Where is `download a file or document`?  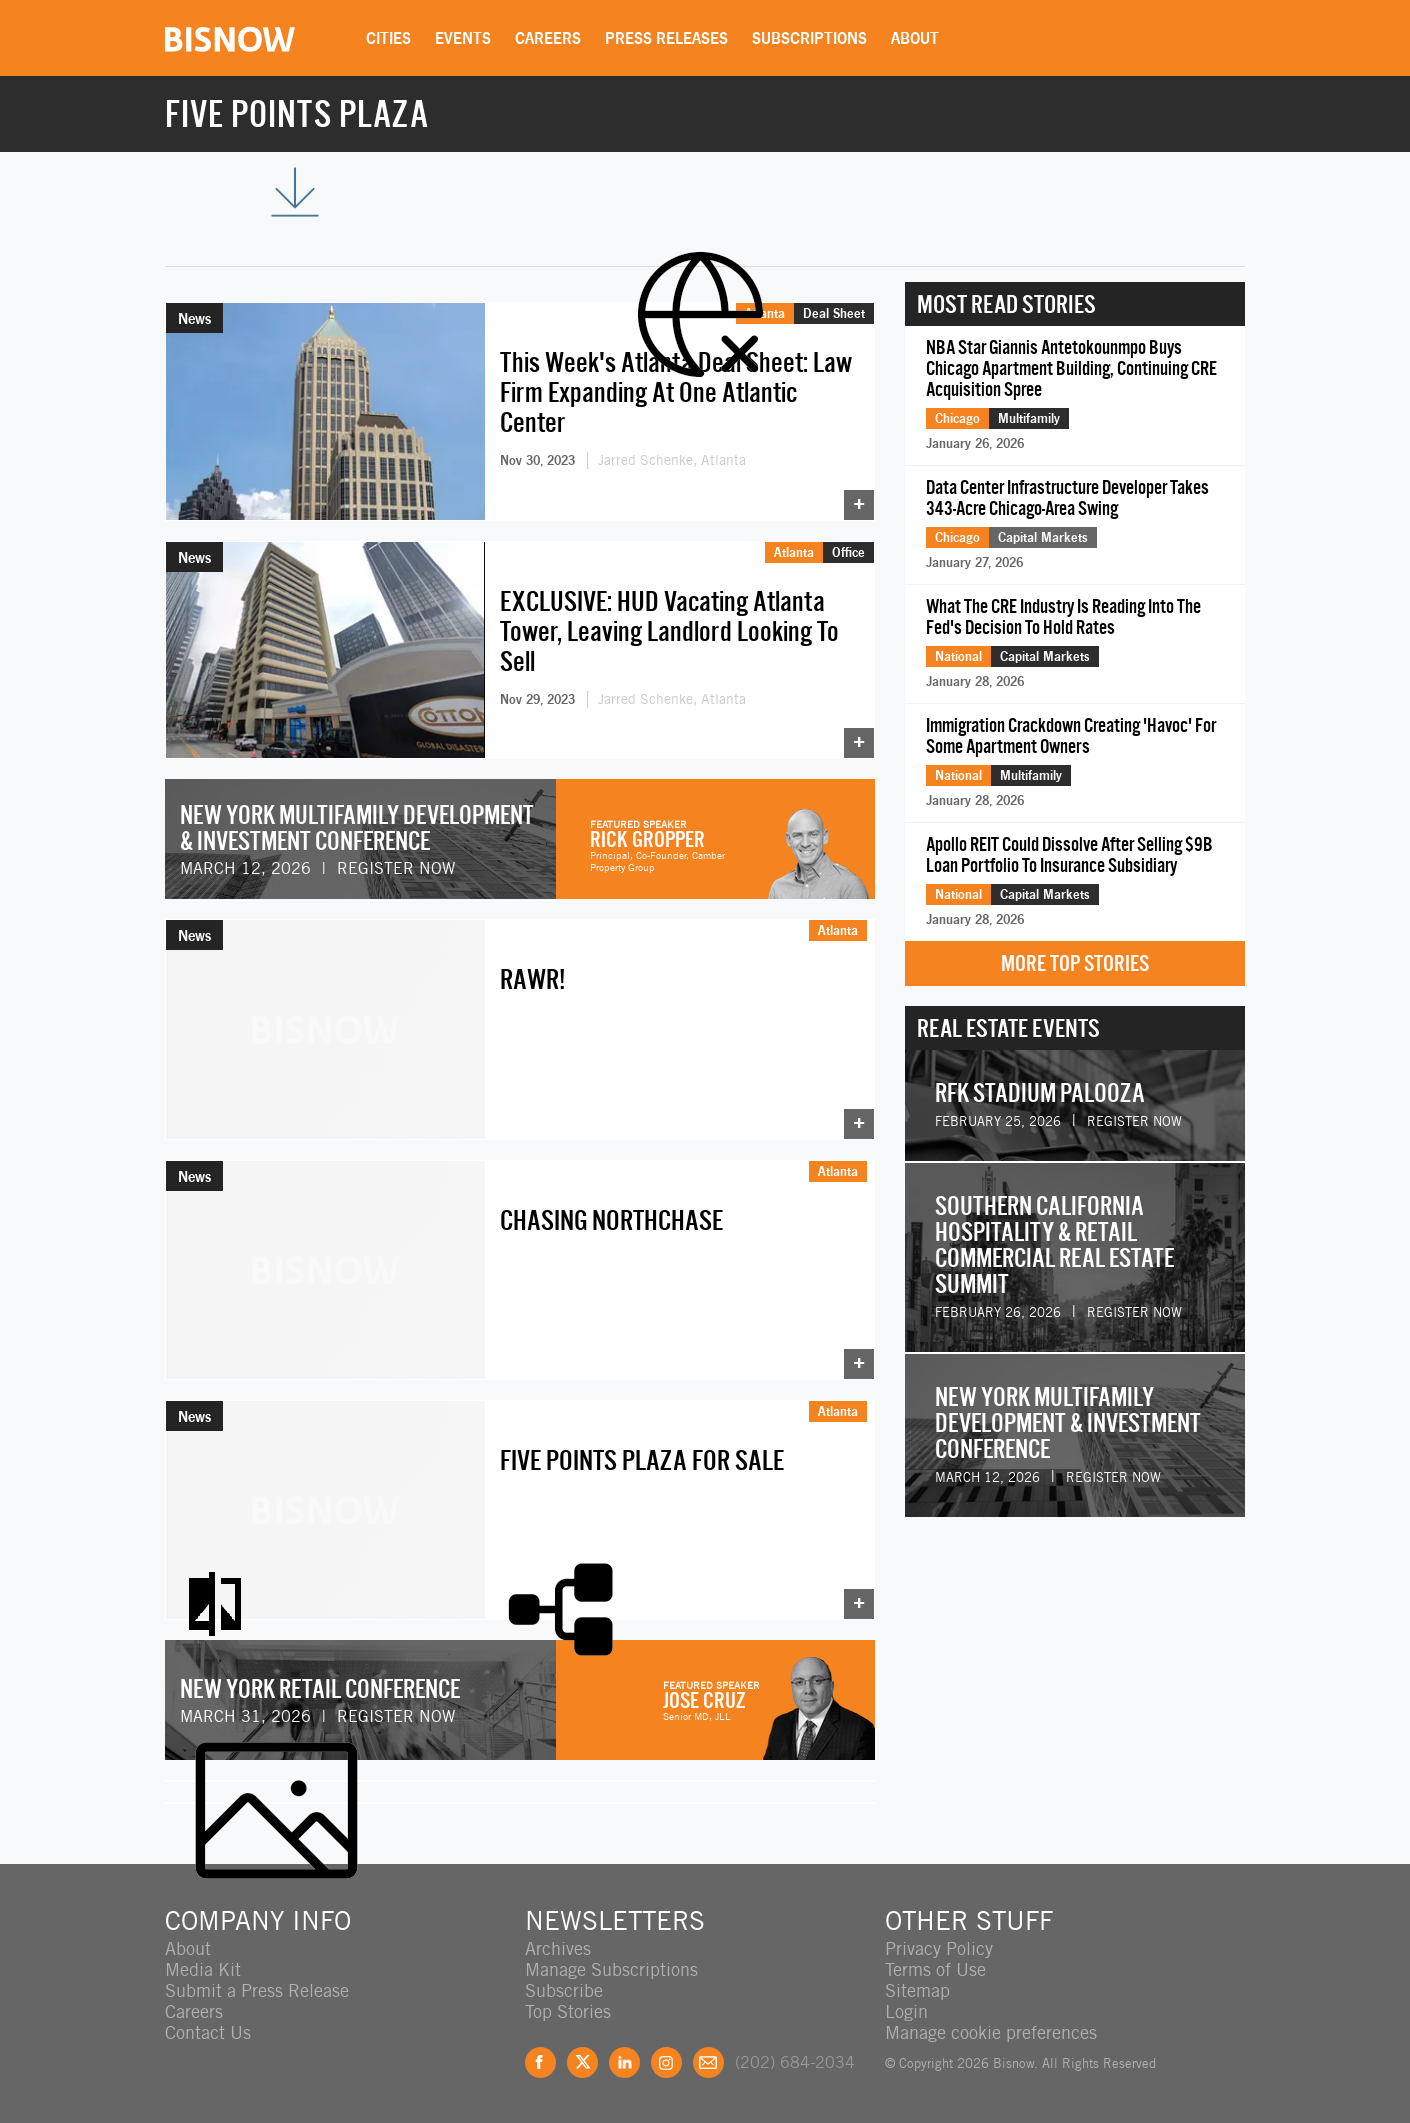
download a file or document is located at coordinates (295, 193).